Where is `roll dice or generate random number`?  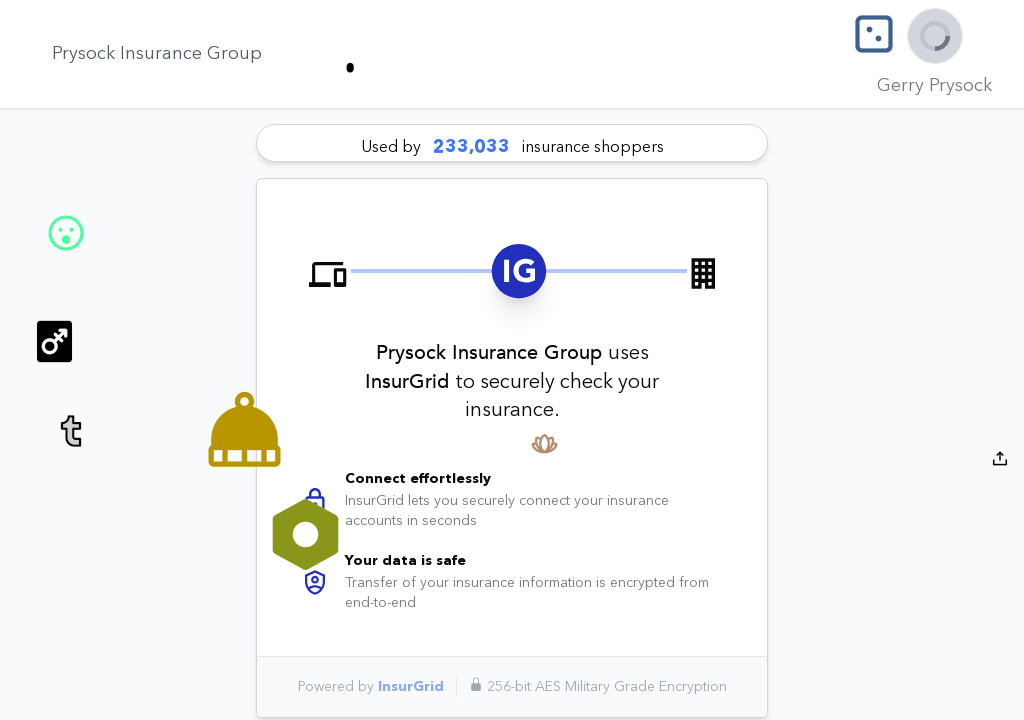
roll dice or generate random number is located at coordinates (874, 34).